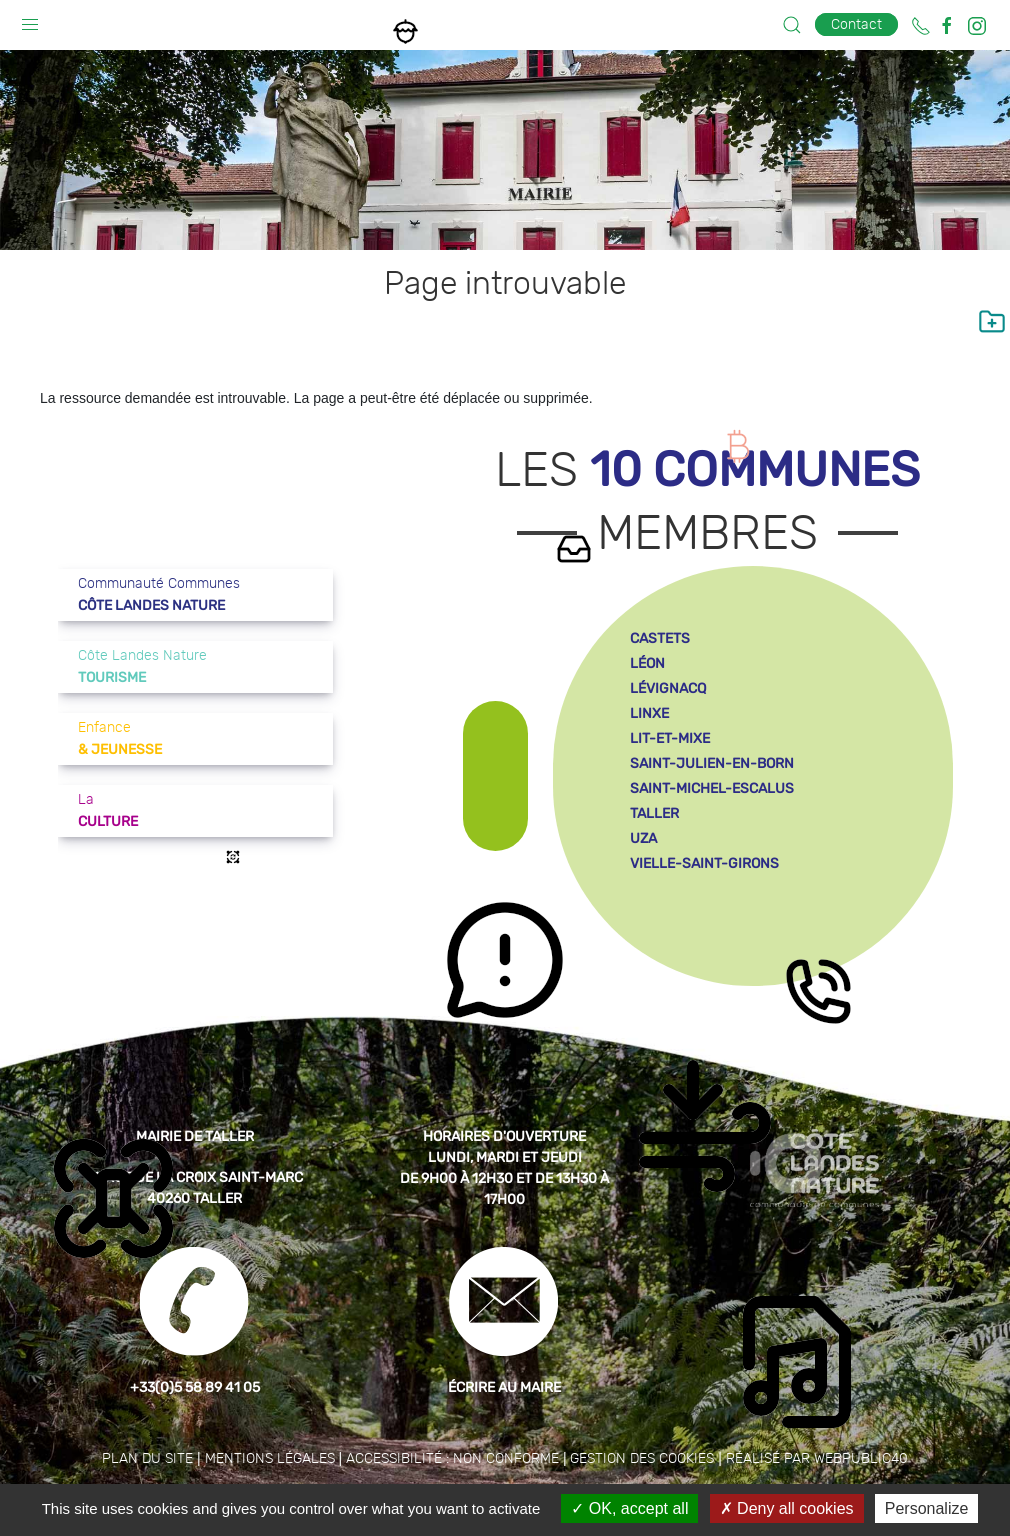  Describe the element at coordinates (233, 857) in the screenshot. I see `sync or refresh group members` at that location.